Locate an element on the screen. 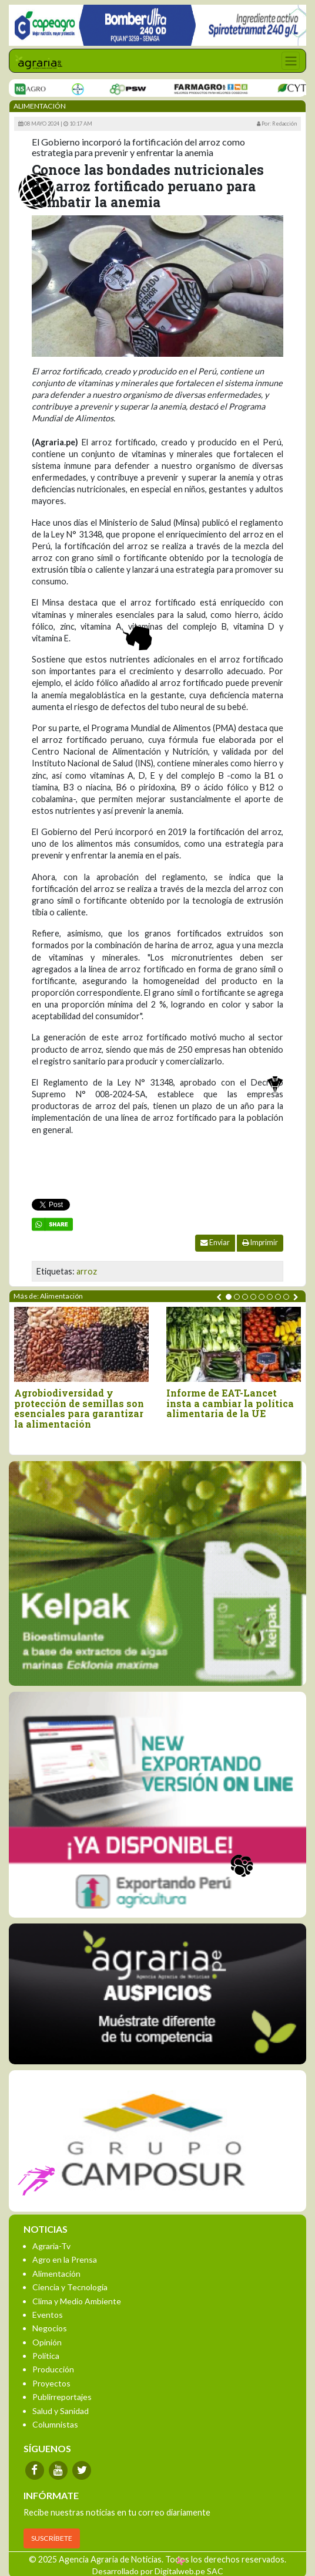 The height and width of the screenshot is (2576, 315). indicates a speed or agility-based game mode is located at coordinates (36, 2181).